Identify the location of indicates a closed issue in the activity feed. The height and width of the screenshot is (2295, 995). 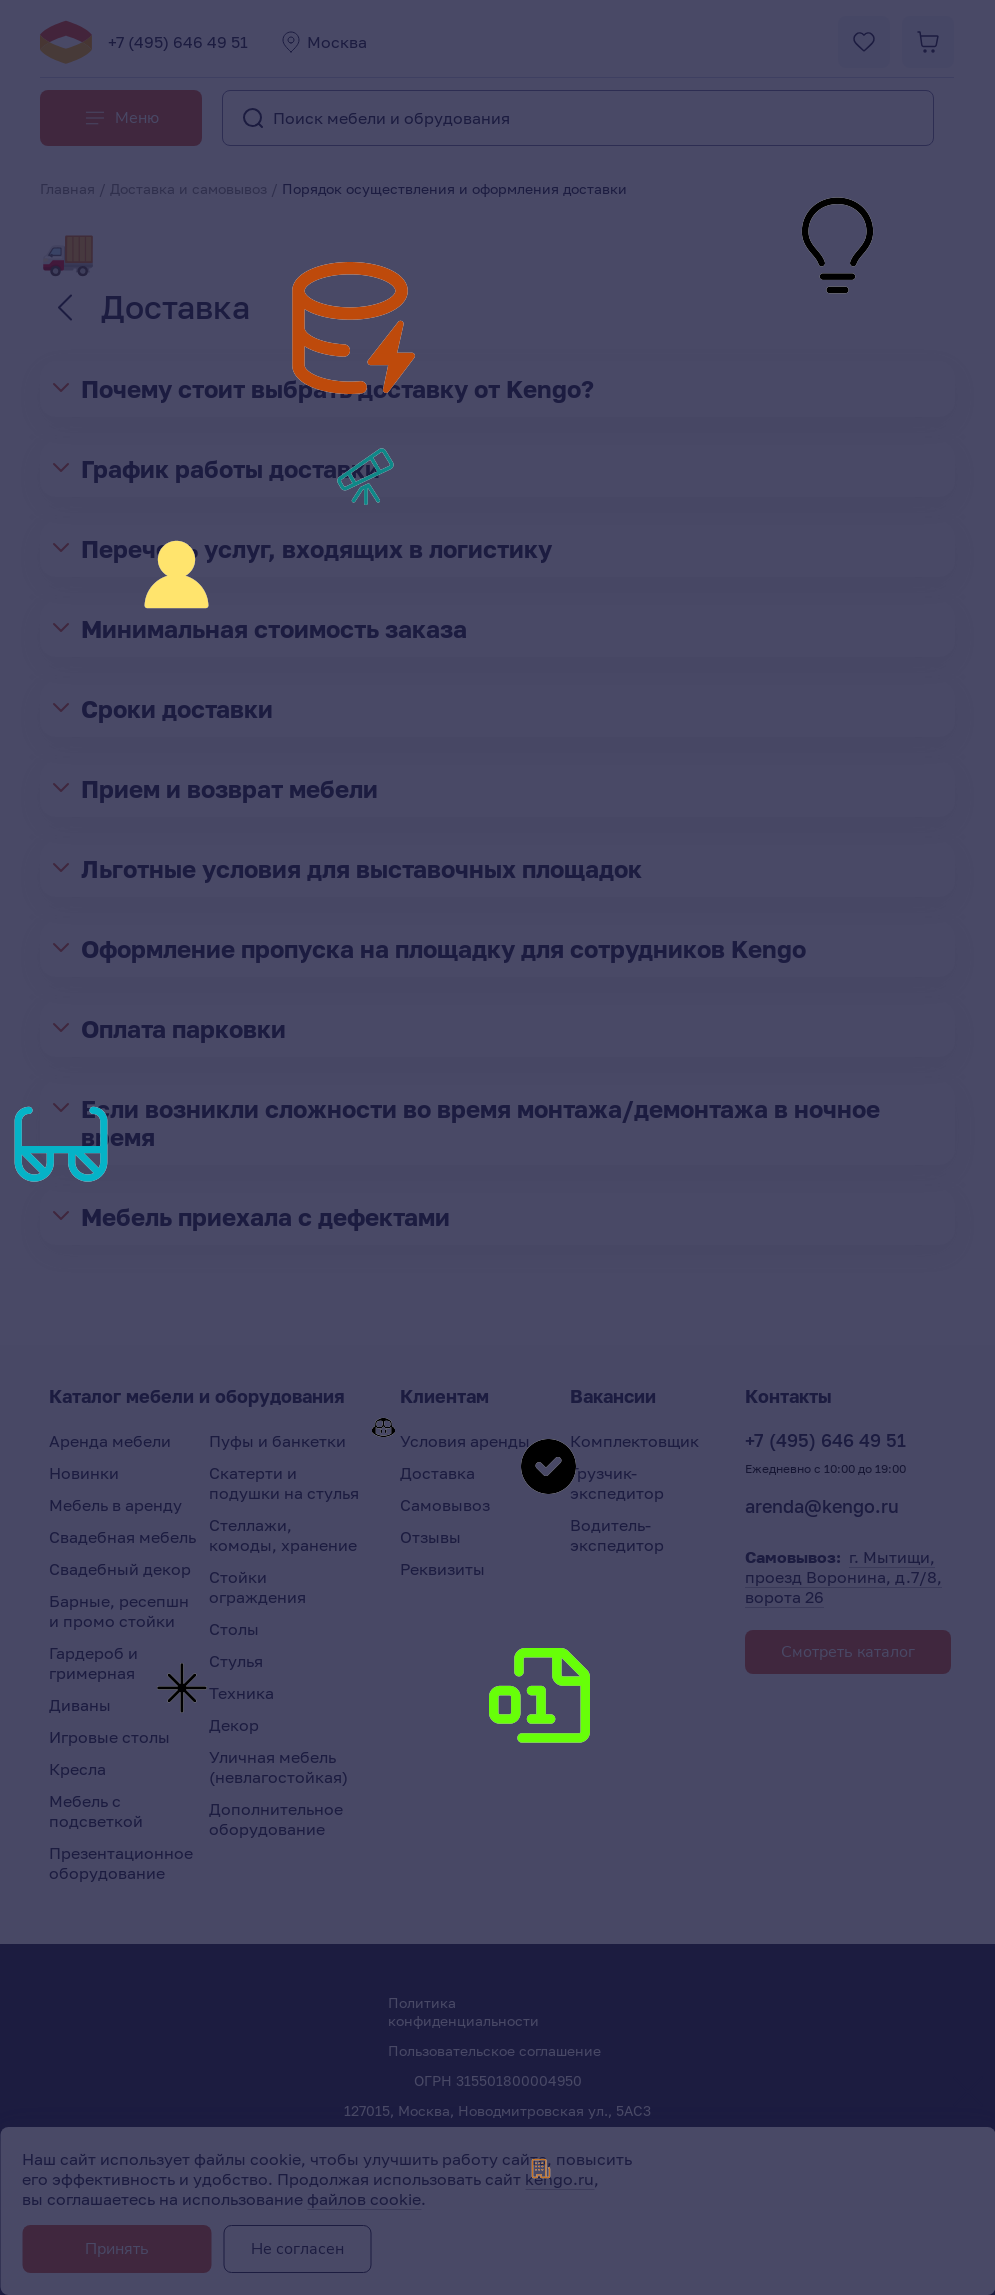
(548, 1466).